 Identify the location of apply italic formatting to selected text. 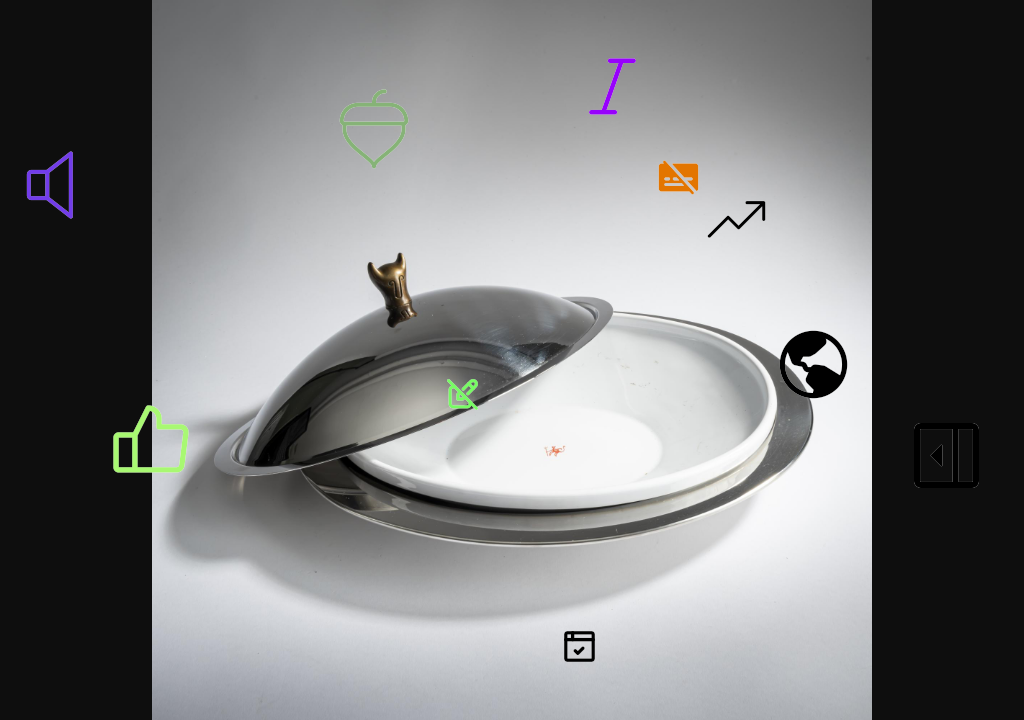
(612, 86).